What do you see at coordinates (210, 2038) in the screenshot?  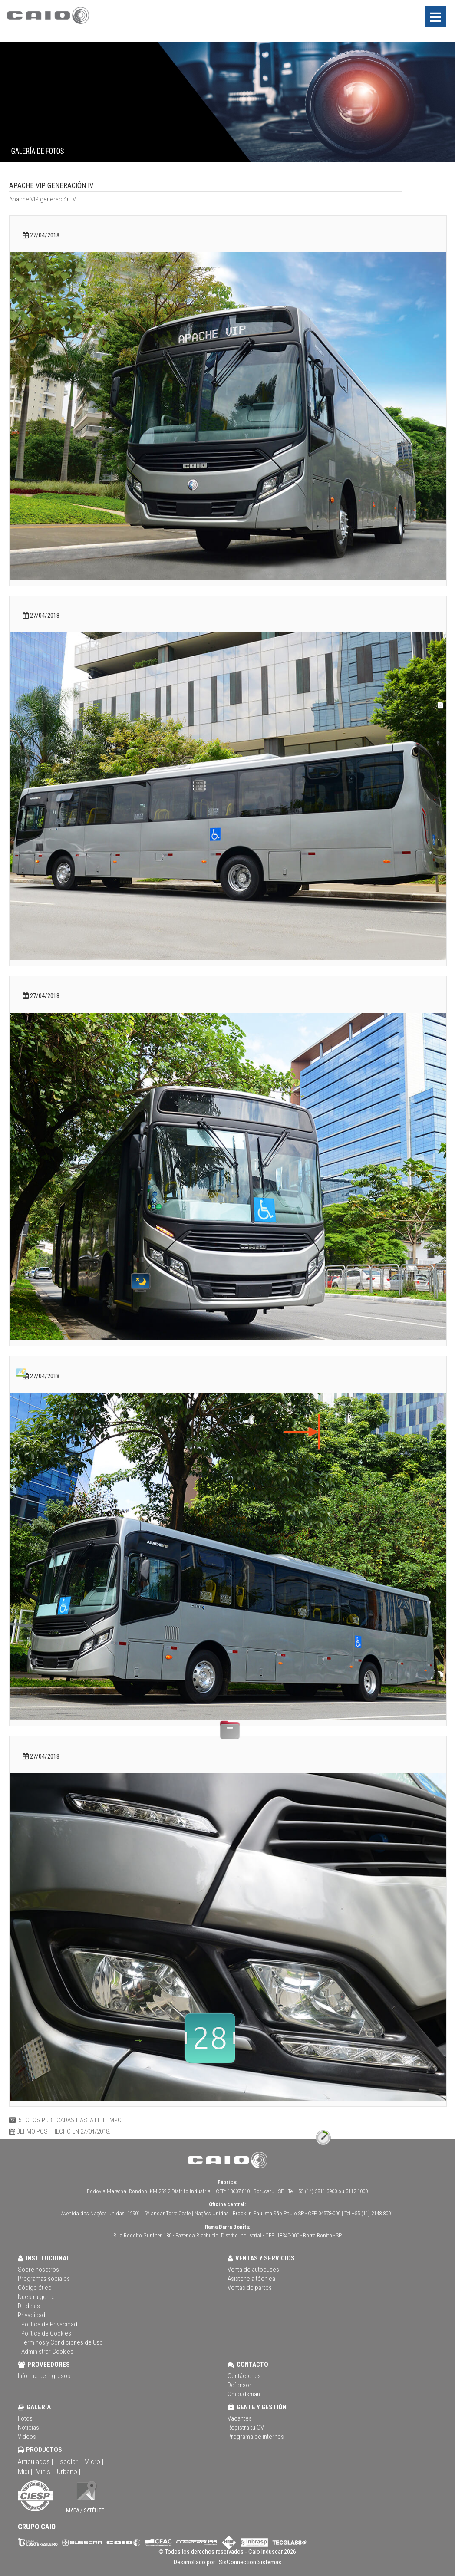 I see `open the calendar app` at bounding box center [210, 2038].